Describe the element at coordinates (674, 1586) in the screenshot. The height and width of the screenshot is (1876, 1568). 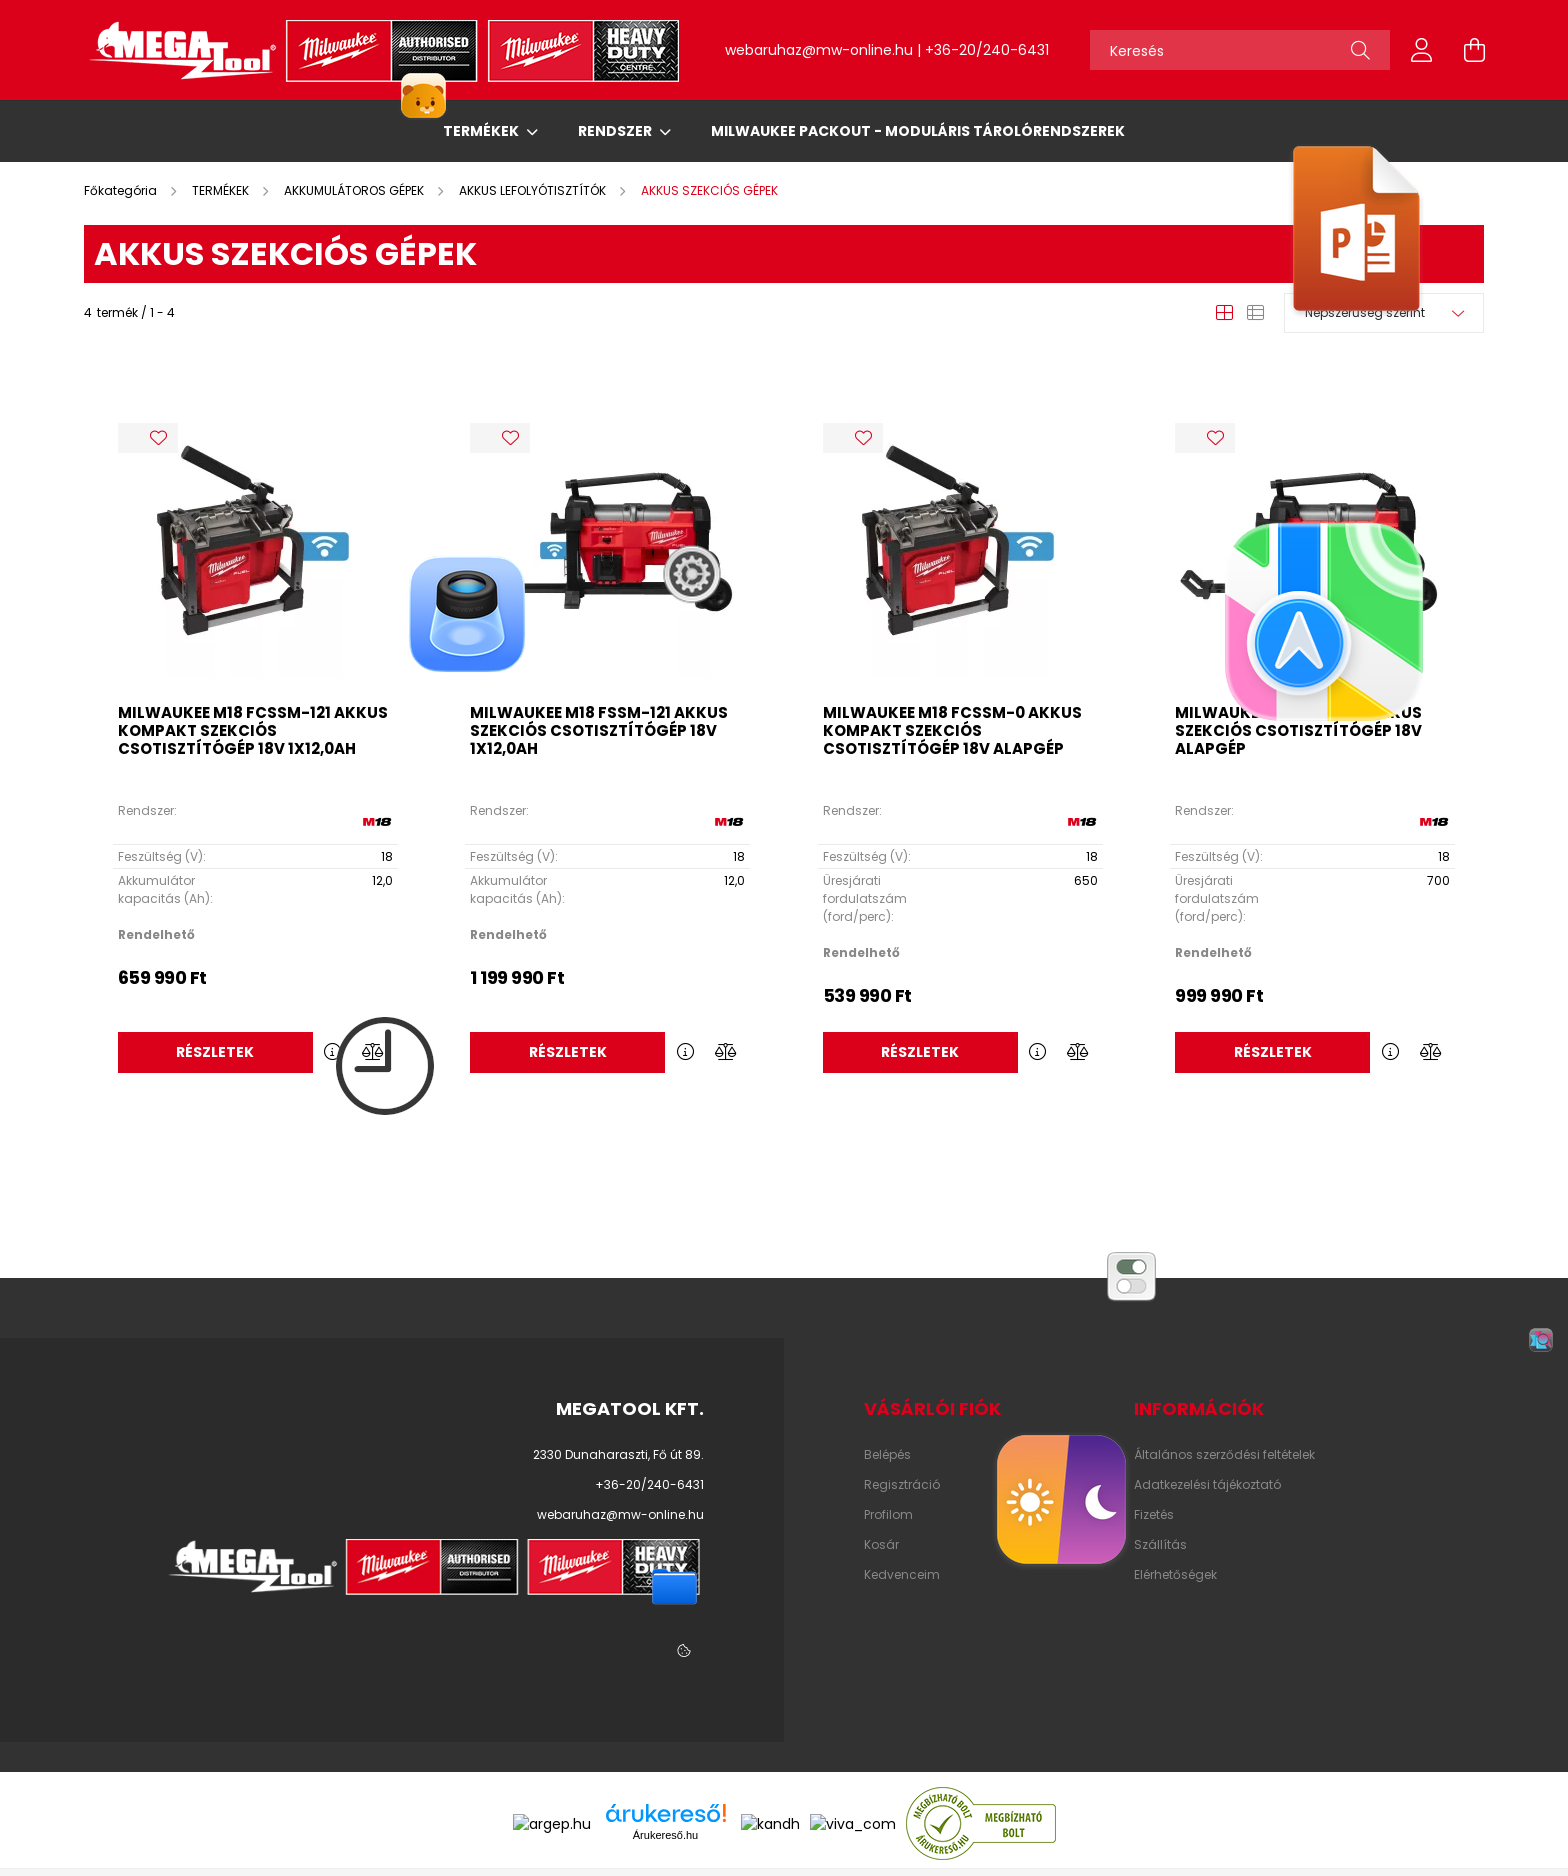
I see `open folder to view files` at that location.